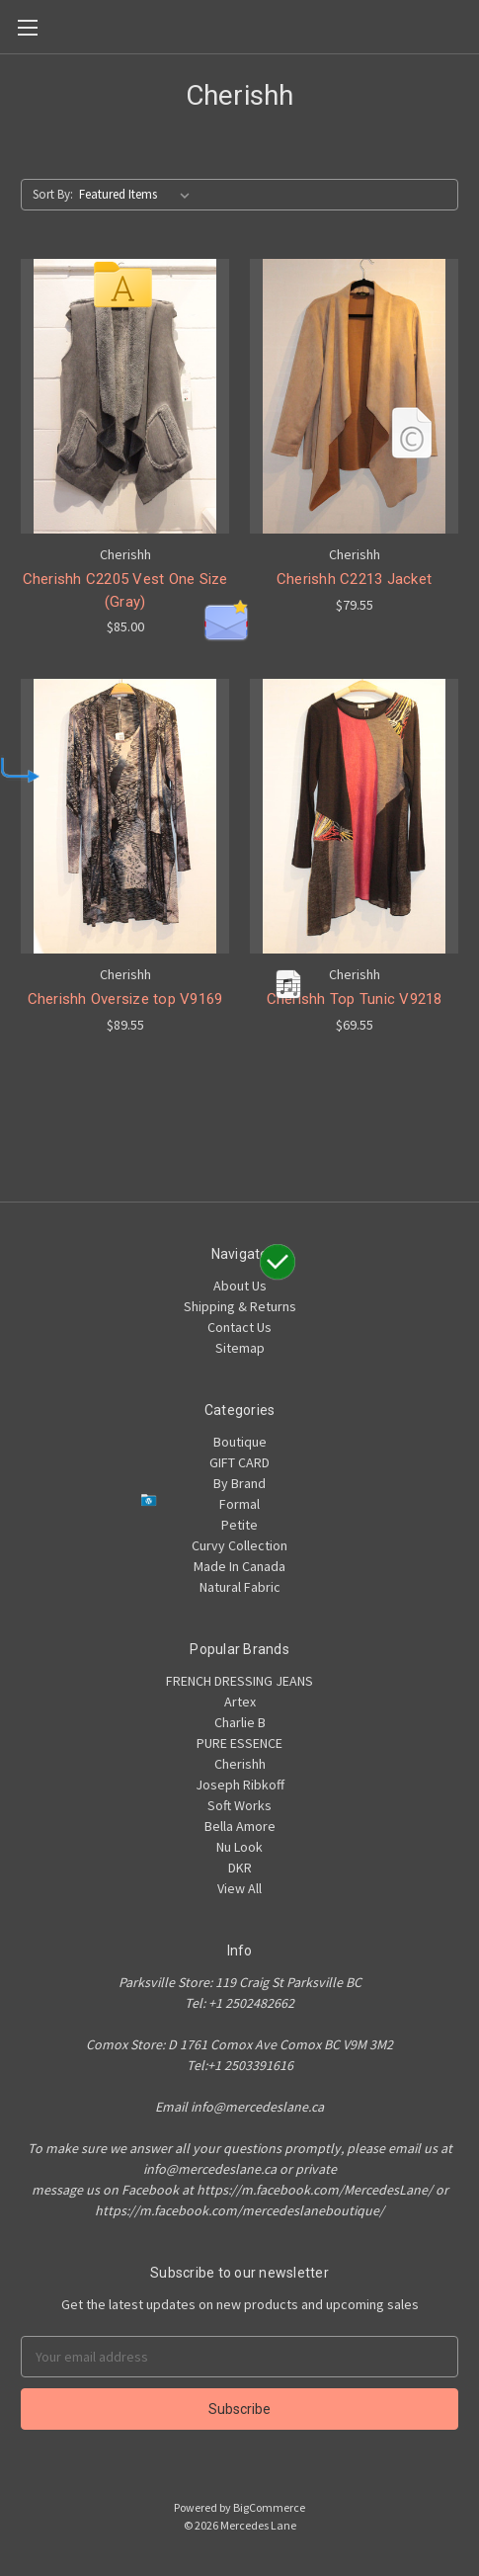 The width and height of the screenshot is (479, 2576). Describe the element at coordinates (148, 1500) in the screenshot. I see `folder containing wordpress website files` at that location.